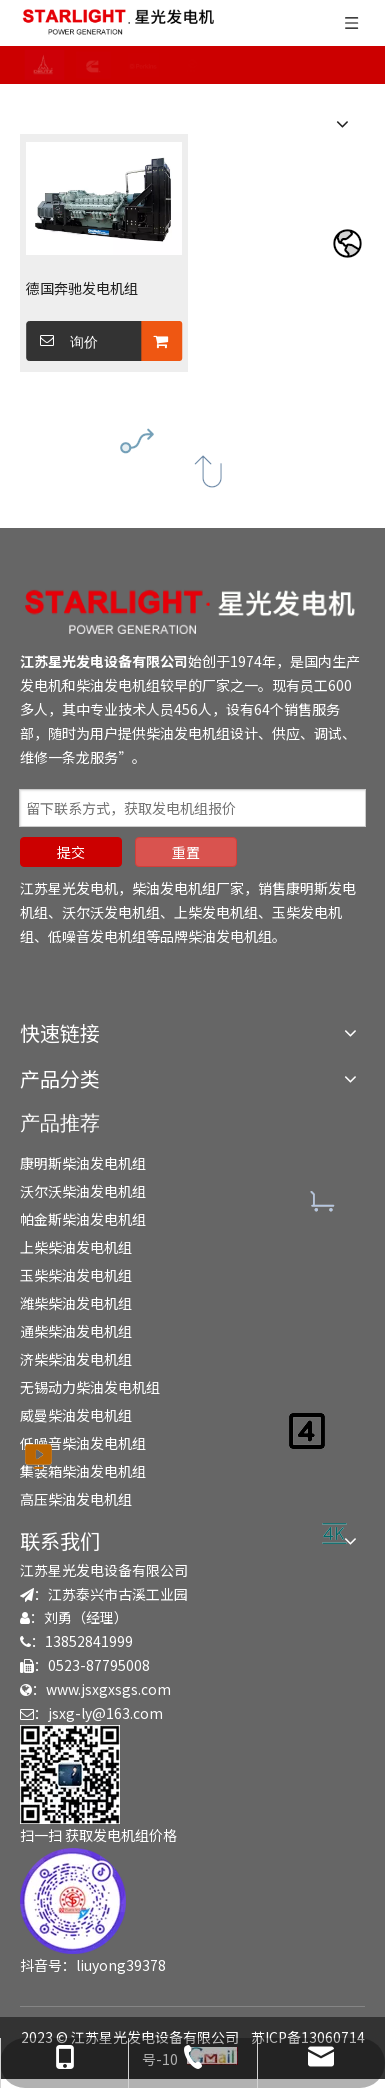 The height and width of the screenshot is (2091, 385). Describe the element at coordinates (347, 243) in the screenshot. I see `view western hemisphere or americas region` at that location.